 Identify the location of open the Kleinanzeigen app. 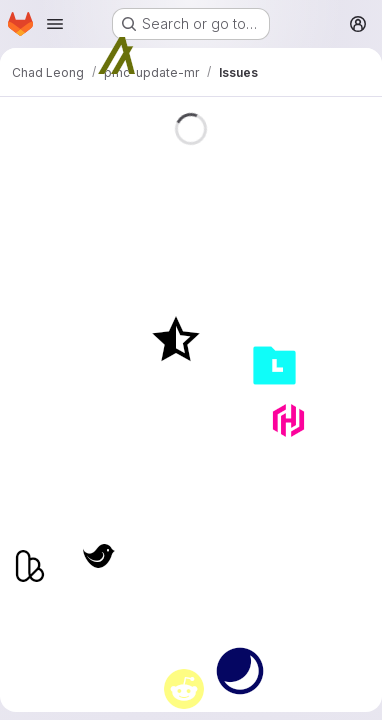
(30, 566).